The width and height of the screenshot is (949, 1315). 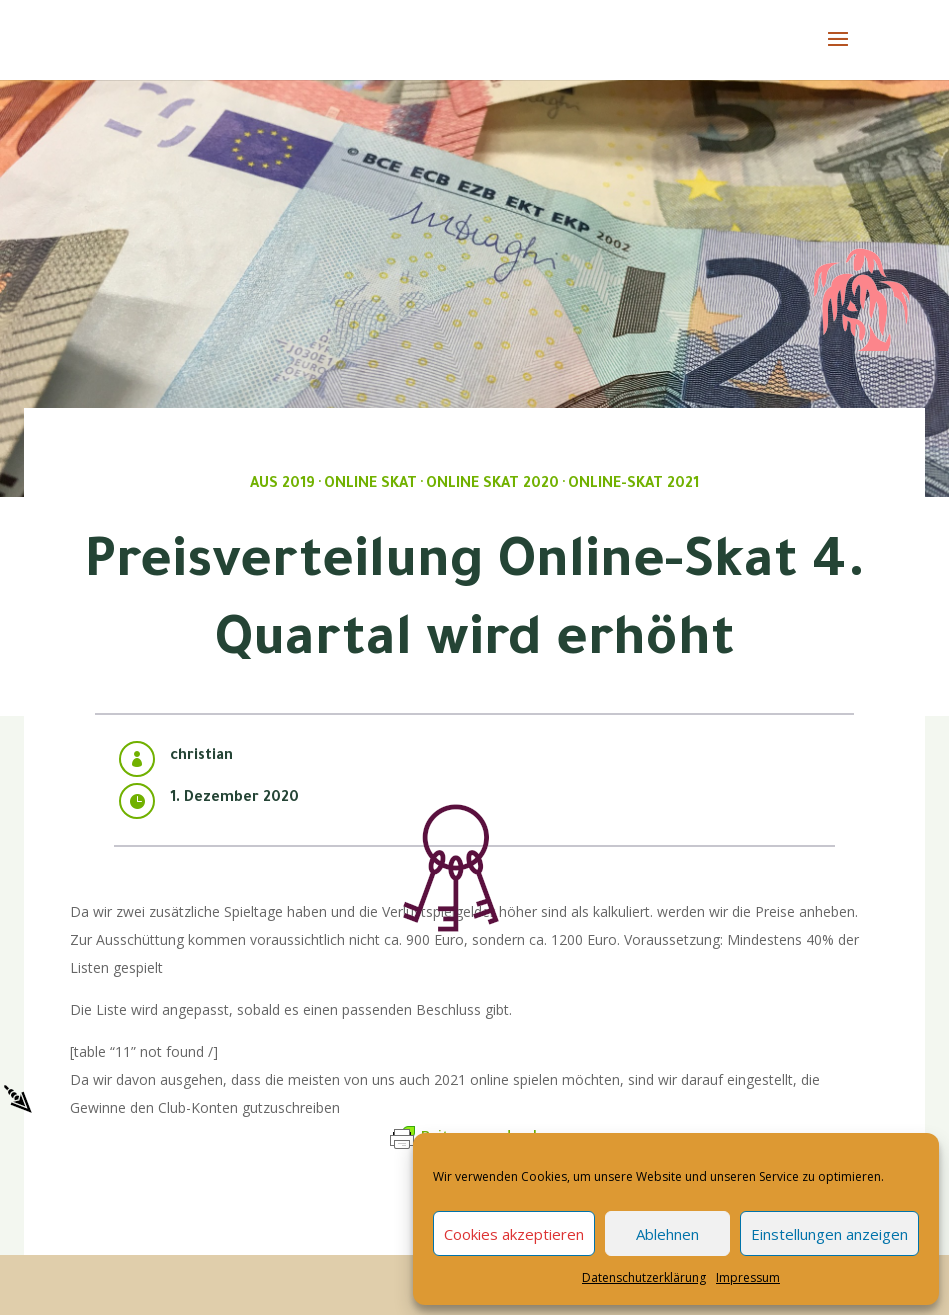 What do you see at coordinates (18, 1099) in the screenshot?
I see `select arrow or projectile type in archery game` at bounding box center [18, 1099].